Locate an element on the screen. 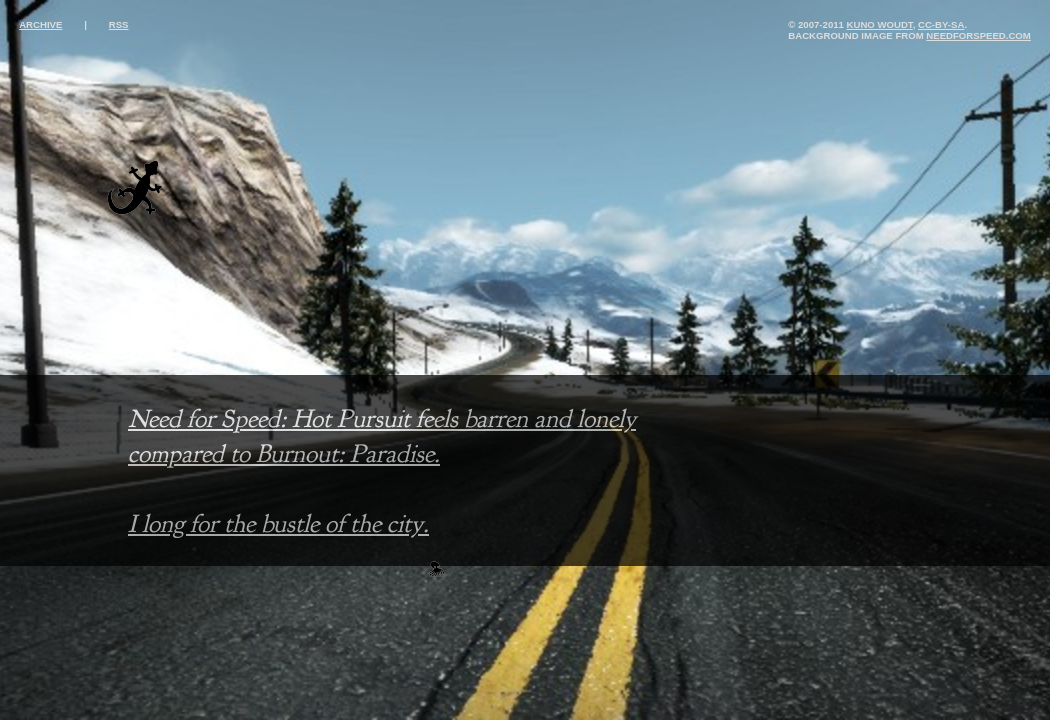  squid or octopus creature icon for a game is located at coordinates (437, 569).